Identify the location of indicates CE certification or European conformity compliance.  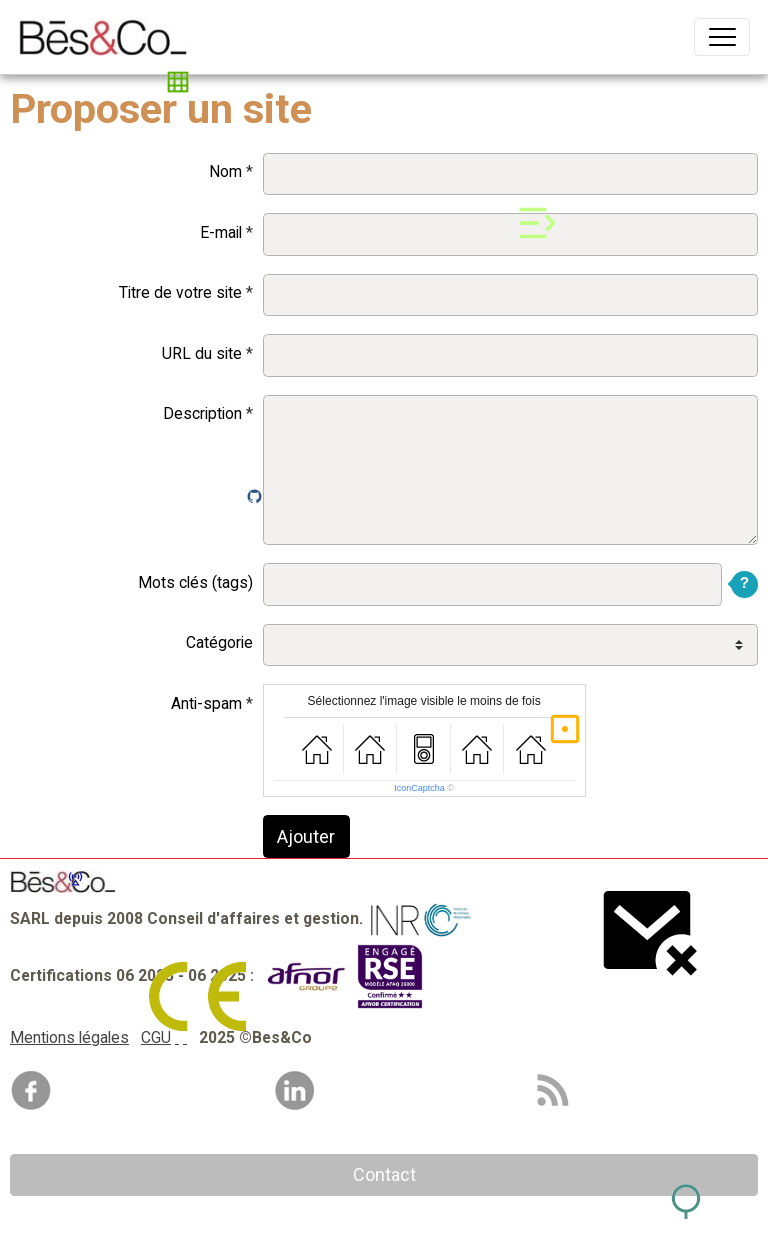
(197, 996).